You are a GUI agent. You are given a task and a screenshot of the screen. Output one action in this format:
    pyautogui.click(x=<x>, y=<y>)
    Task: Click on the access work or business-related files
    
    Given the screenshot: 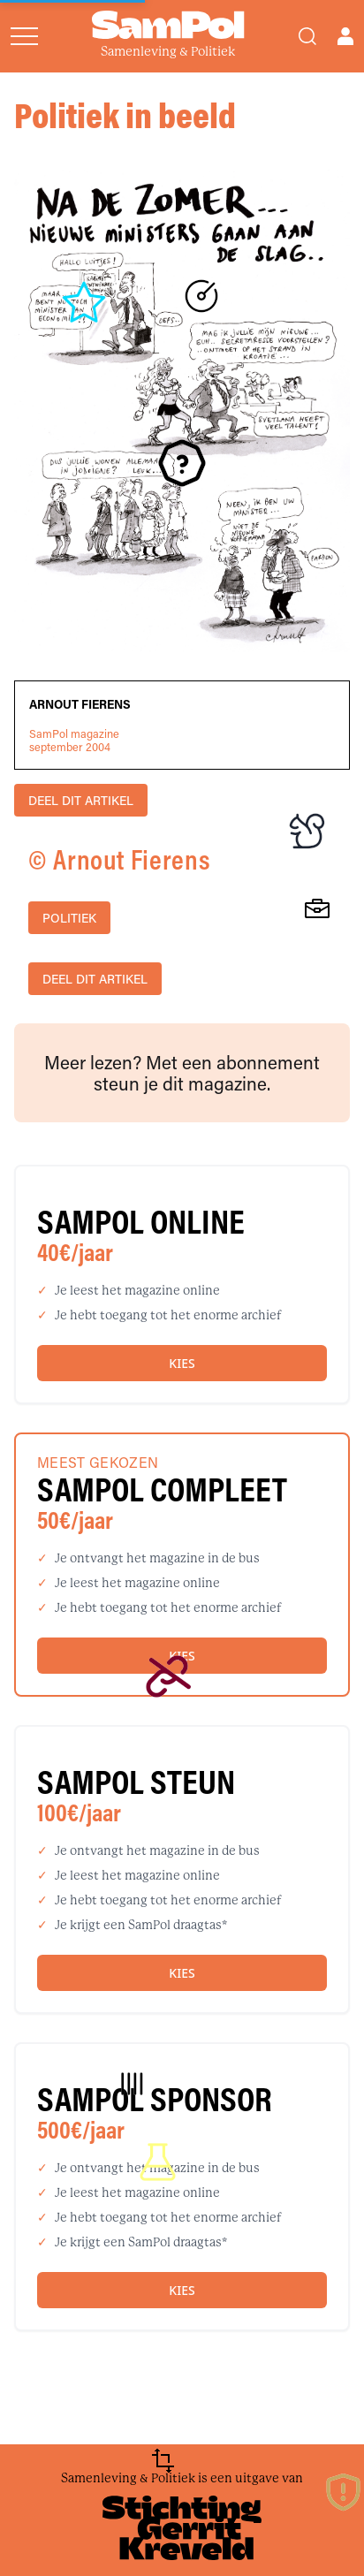 What is the action you would take?
    pyautogui.click(x=317, y=909)
    